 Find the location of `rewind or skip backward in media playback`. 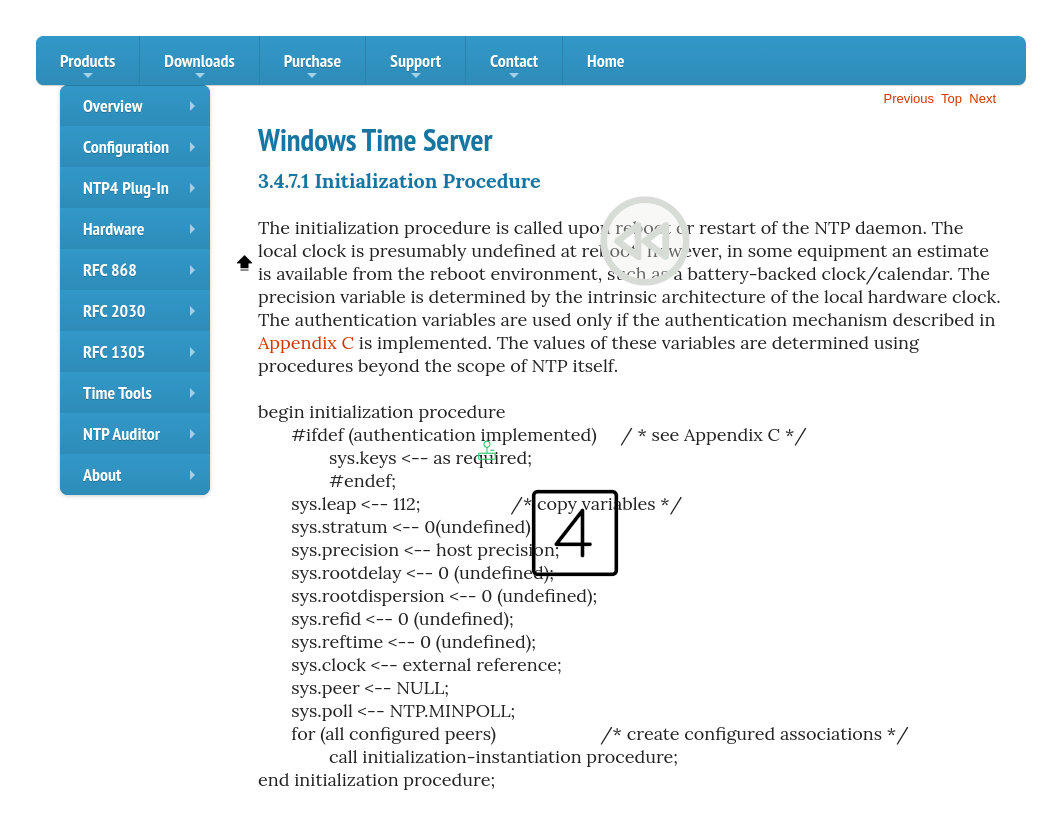

rewind or skip backward in media playback is located at coordinates (645, 241).